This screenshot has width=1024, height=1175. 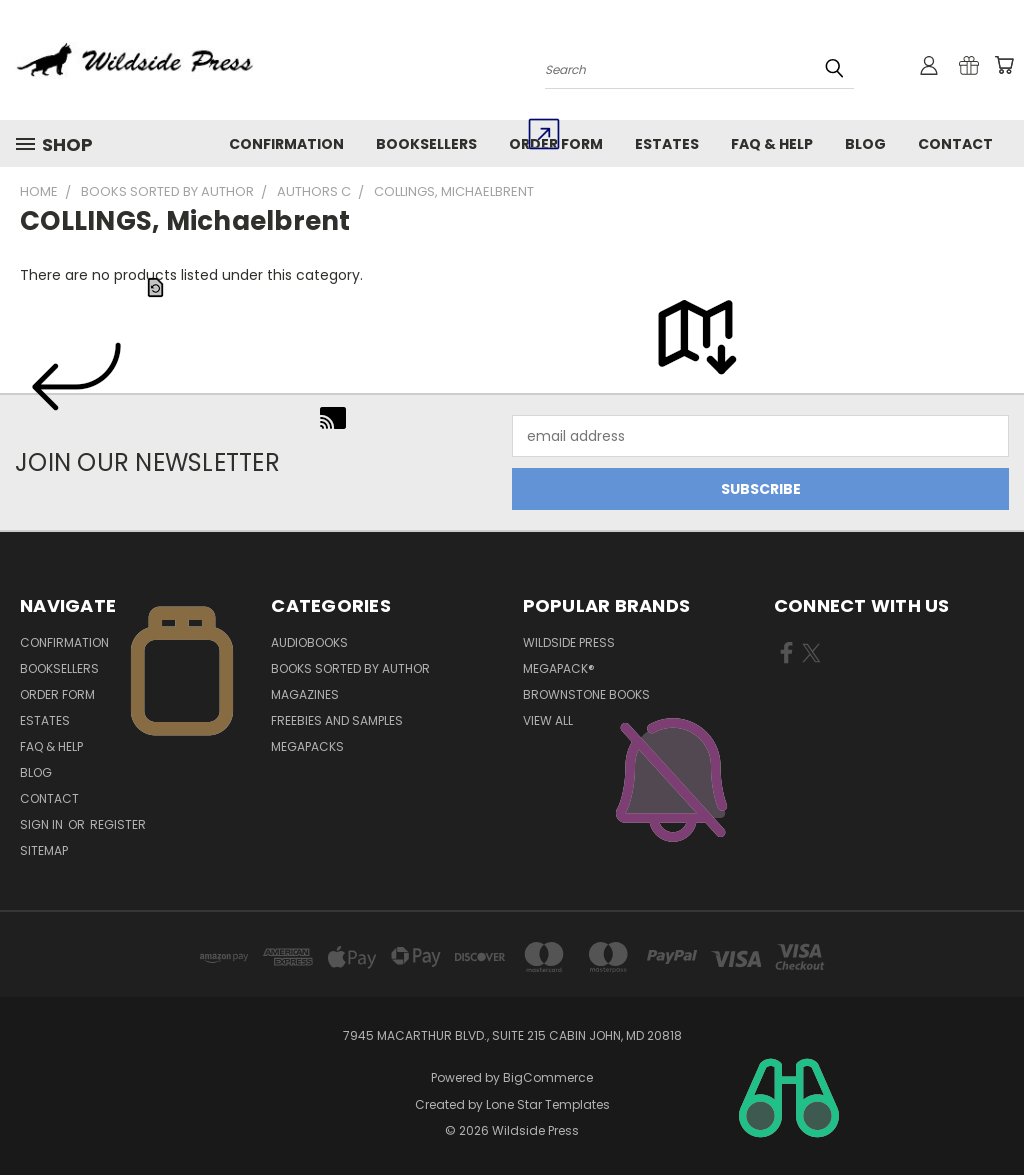 I want to click on mute notifications, so click(x=673, y=780).